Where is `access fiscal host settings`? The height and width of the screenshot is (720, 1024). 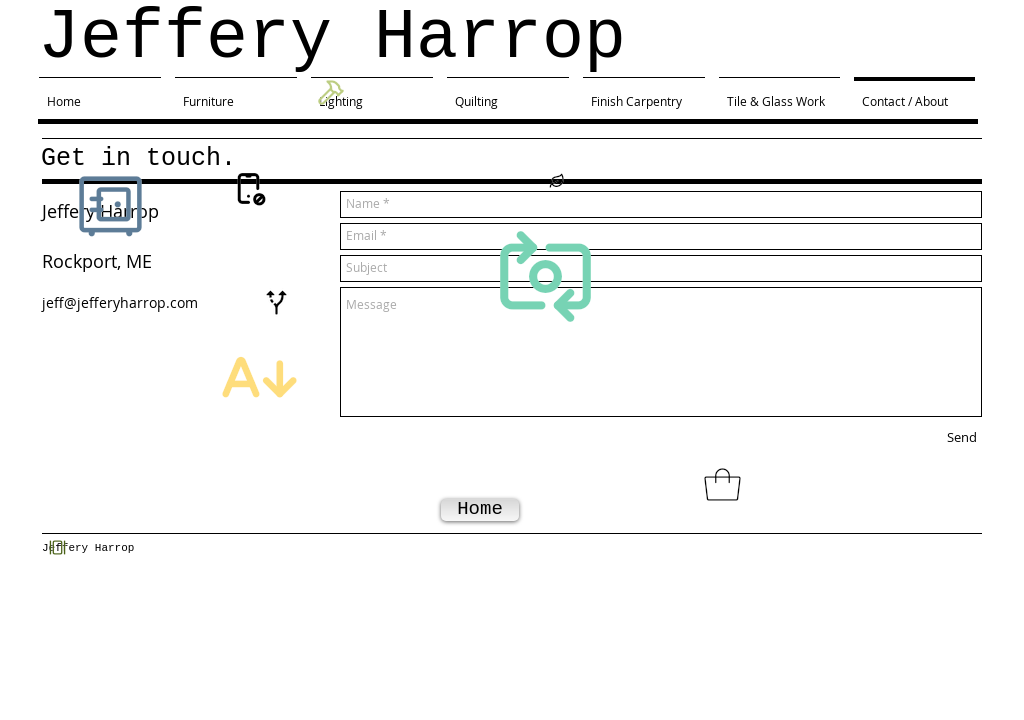 access fiscal host settings is located at coordinates (110, 207).